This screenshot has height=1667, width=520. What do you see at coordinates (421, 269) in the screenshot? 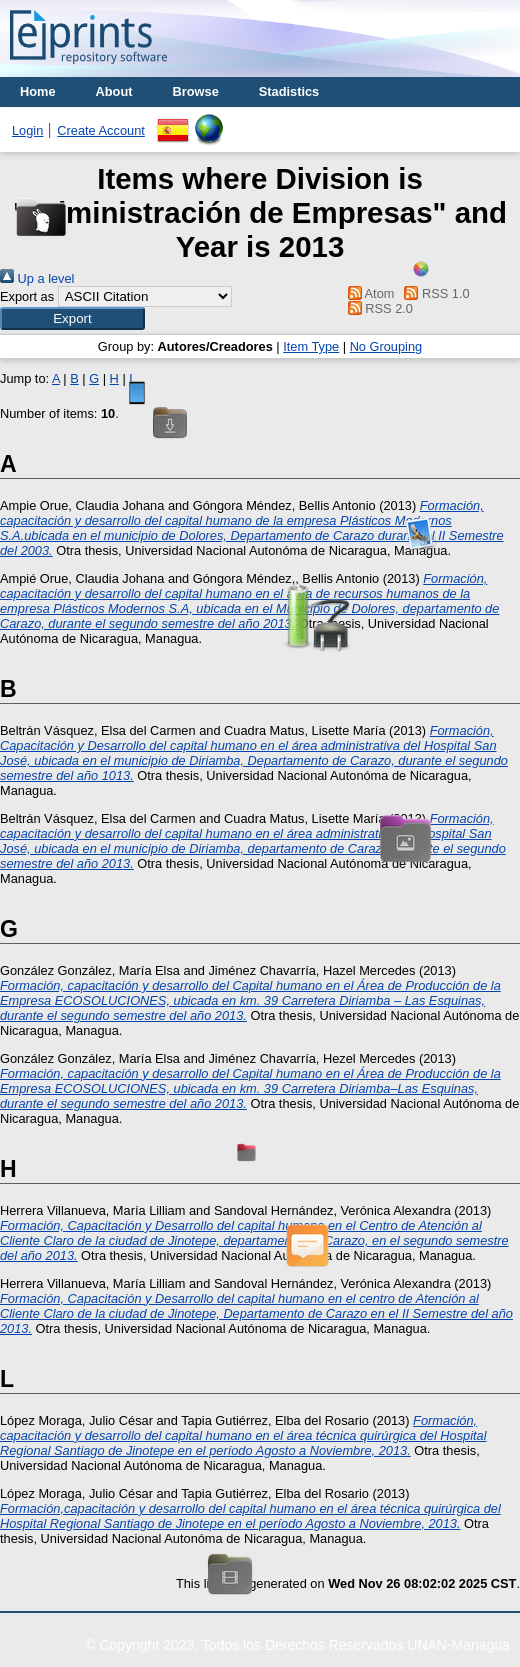
I see `open color picker or palette settings` at bounding box center [421, 269].